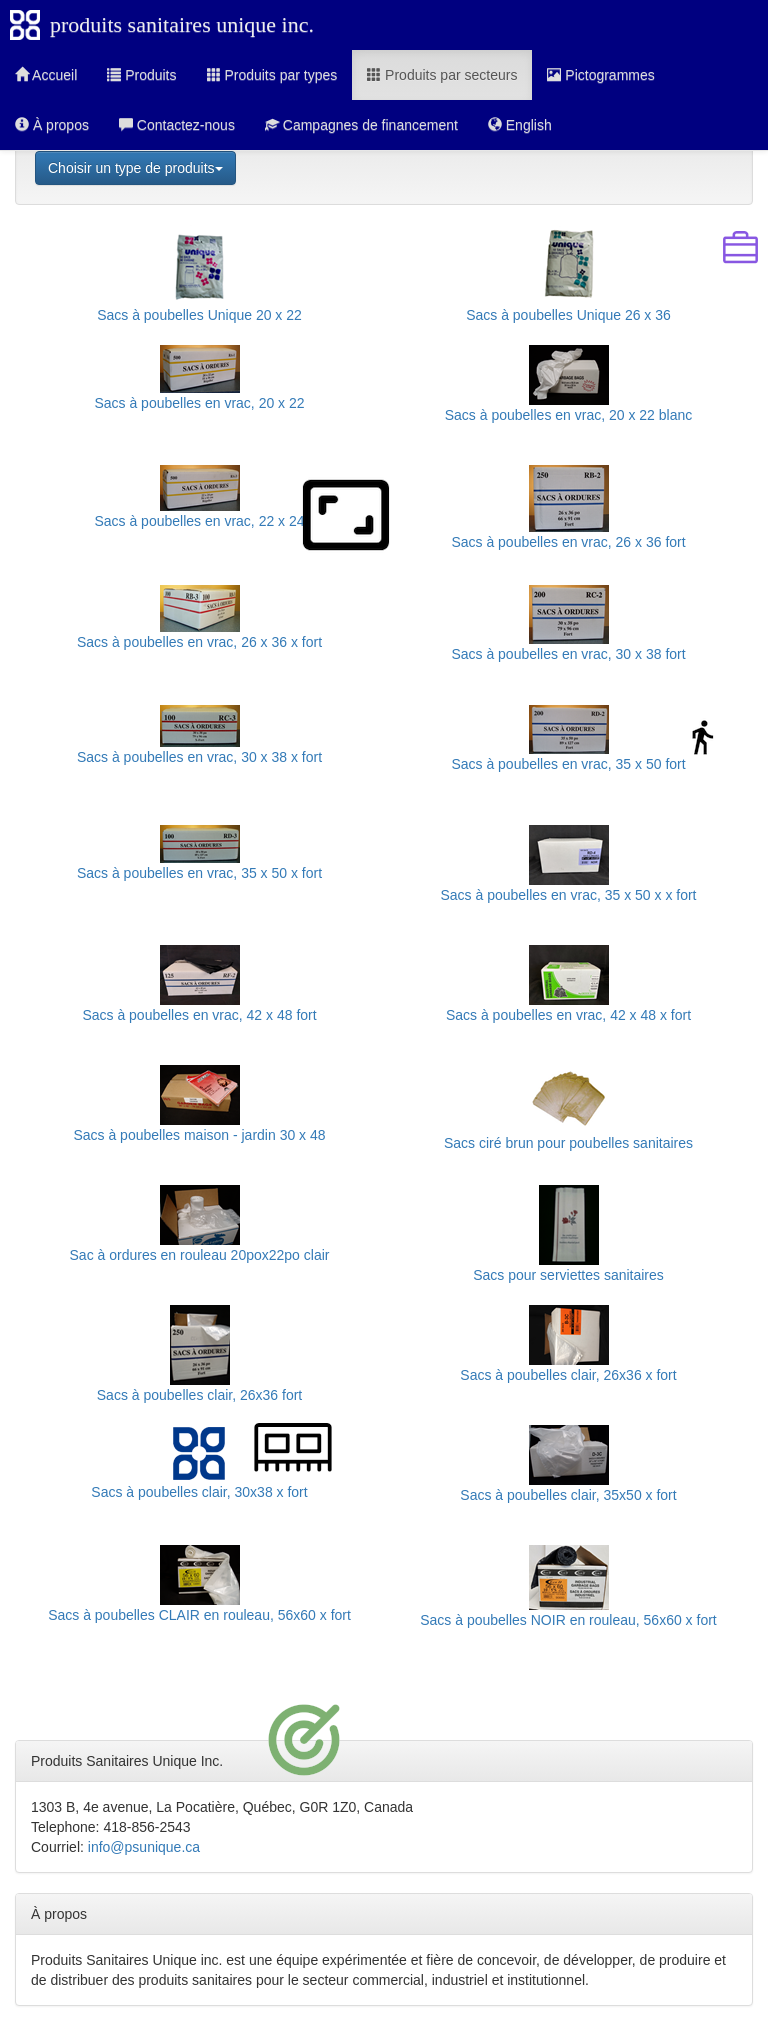  I want to click on set a goal or target, so click(304, 1740).